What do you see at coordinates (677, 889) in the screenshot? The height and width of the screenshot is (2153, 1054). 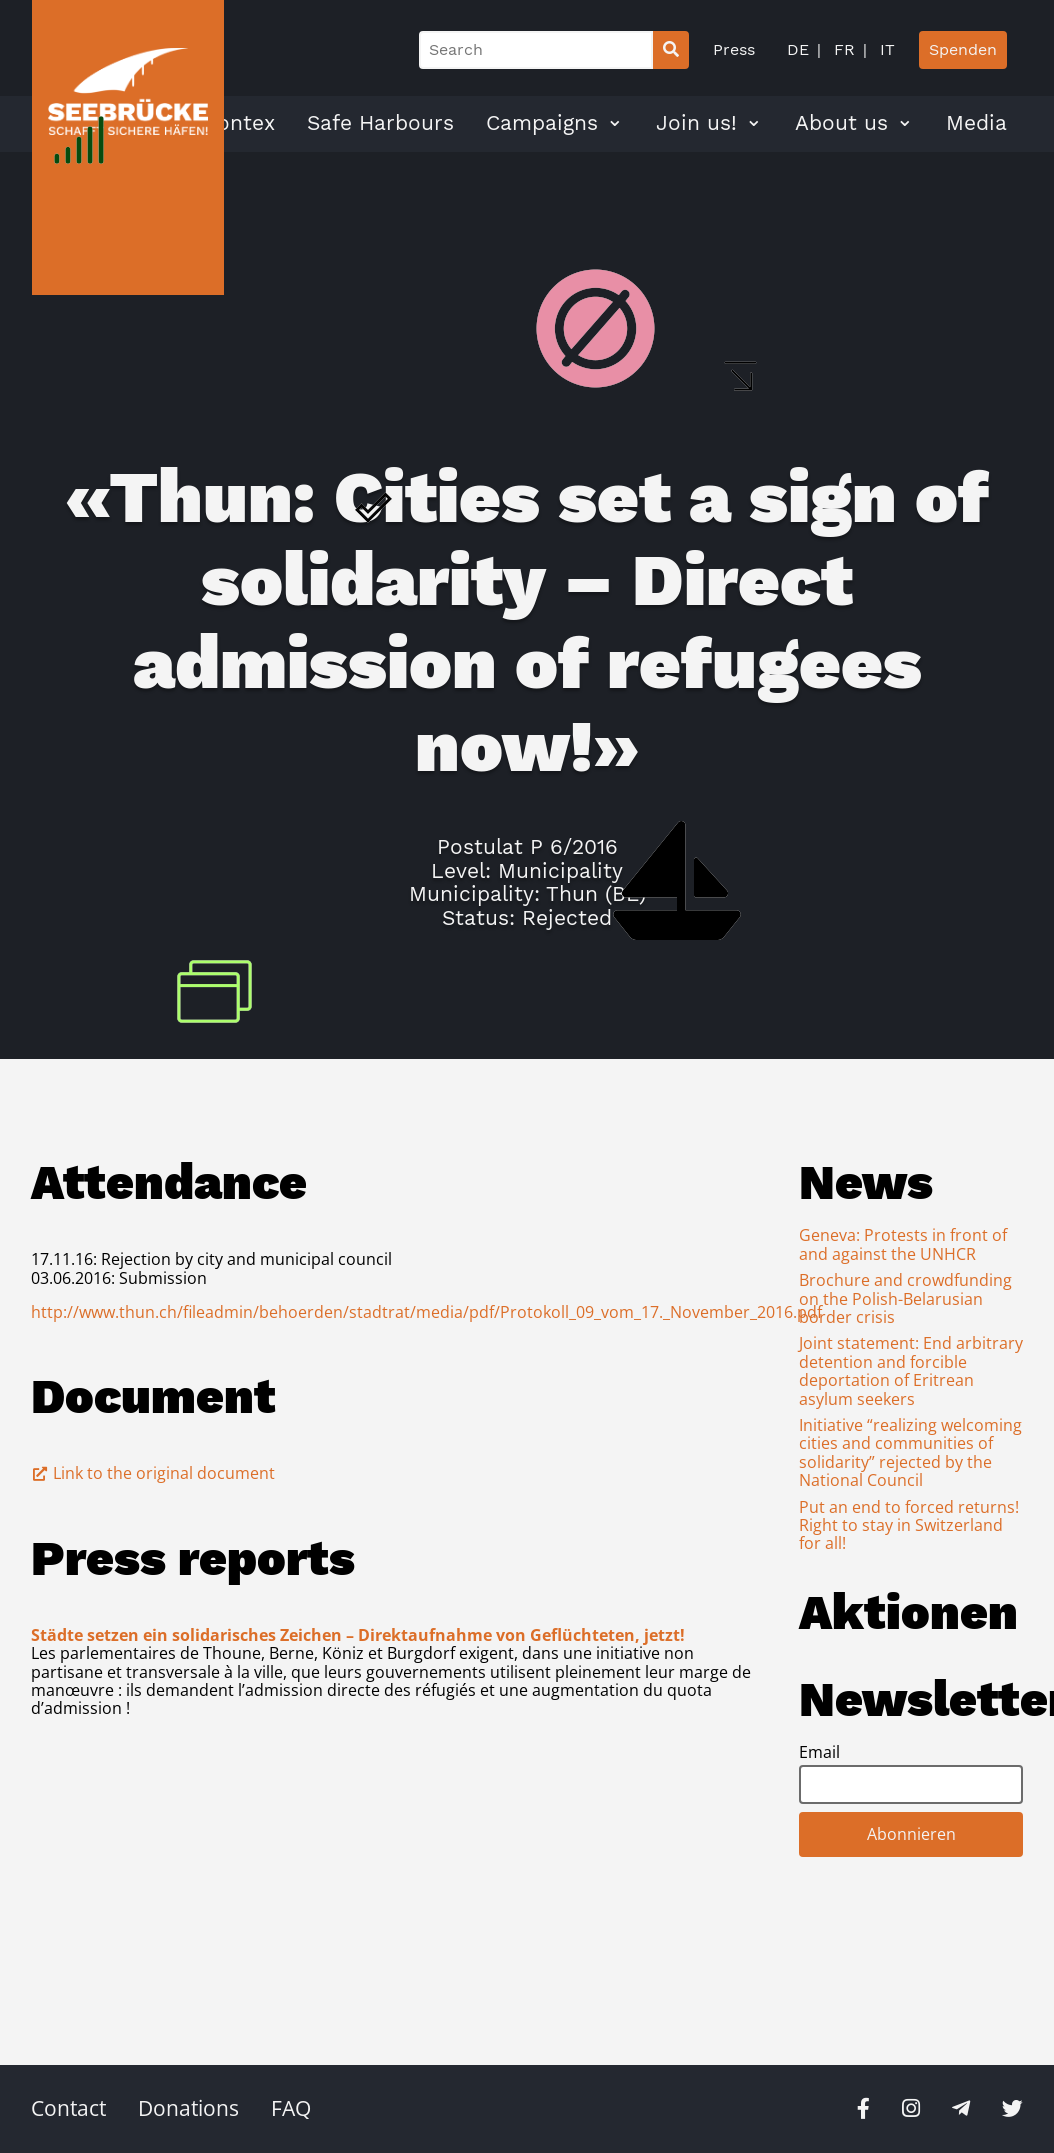 I see `access sailing or boating features` at bounding box center [677, 889].